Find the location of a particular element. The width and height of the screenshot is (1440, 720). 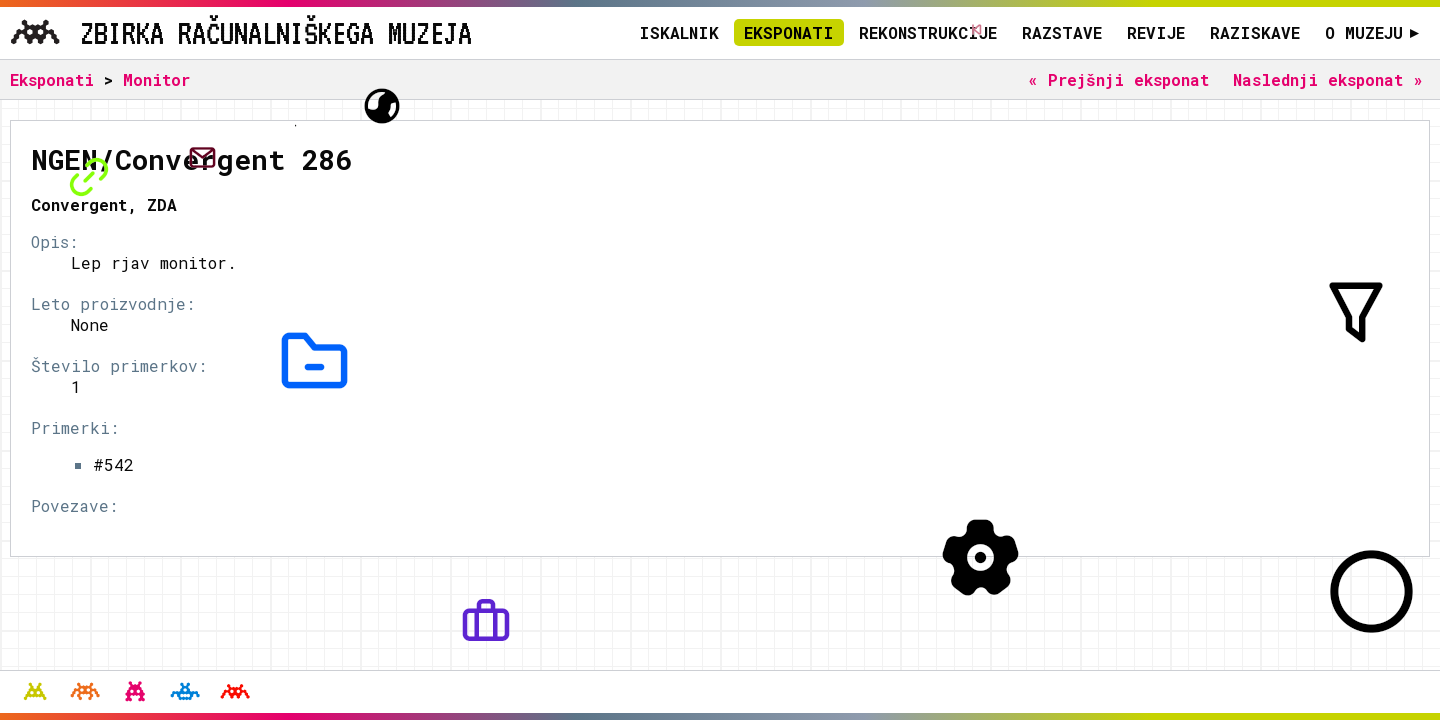

skip to previous track is located at coordinates (976, 29).